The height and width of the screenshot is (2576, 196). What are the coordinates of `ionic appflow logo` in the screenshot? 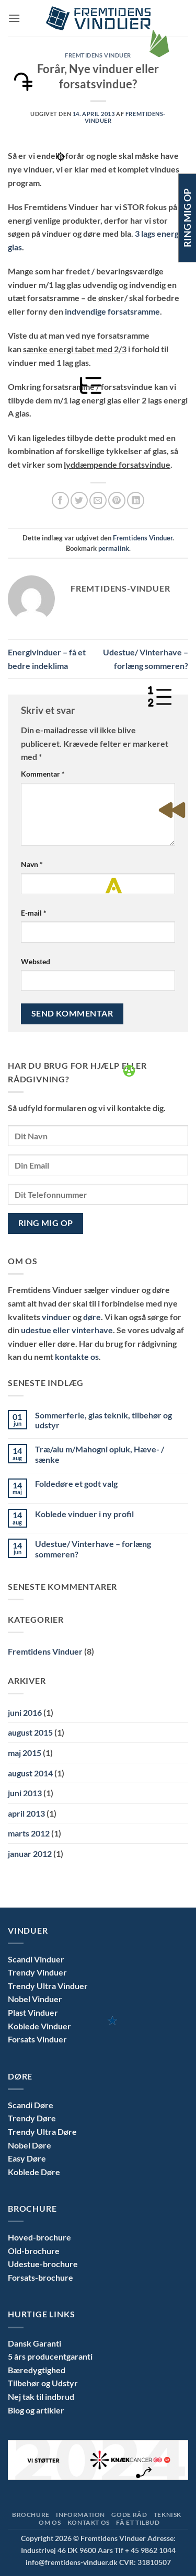 It's located at (113, 885).